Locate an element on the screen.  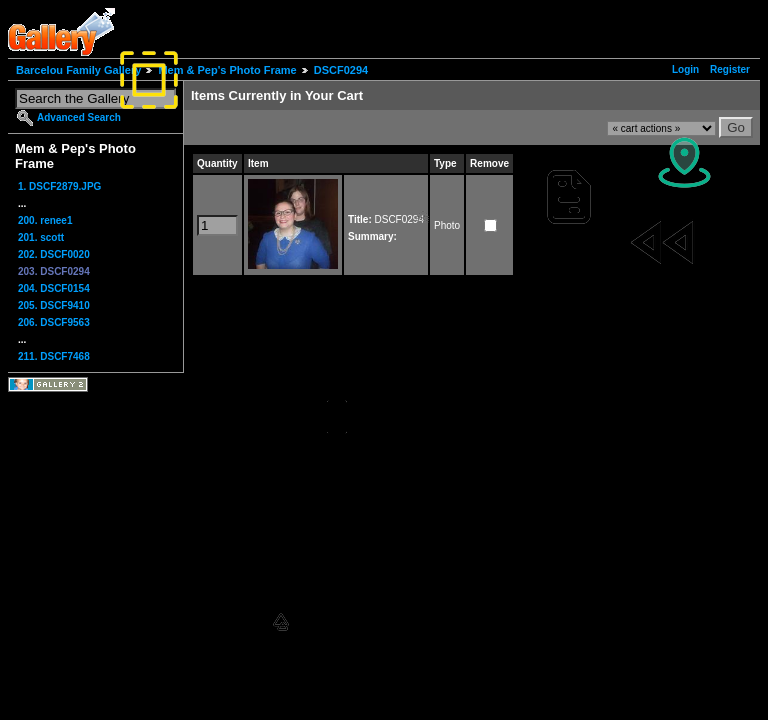
rewind media playback is located at coordinates (664, 242).